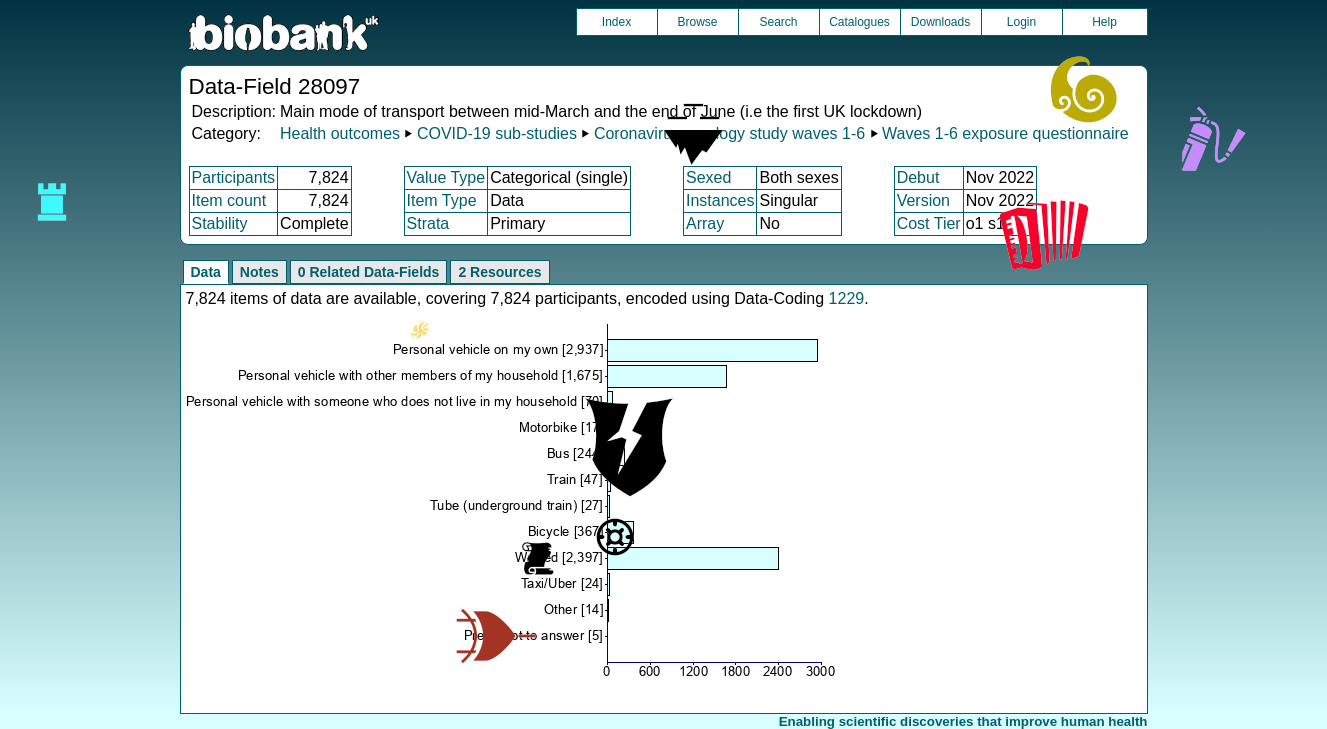  What do you see at coordinates (420, 330) in the screenshot?
I see `access space or astronomy-themed content` at bounding box center [420, 330].